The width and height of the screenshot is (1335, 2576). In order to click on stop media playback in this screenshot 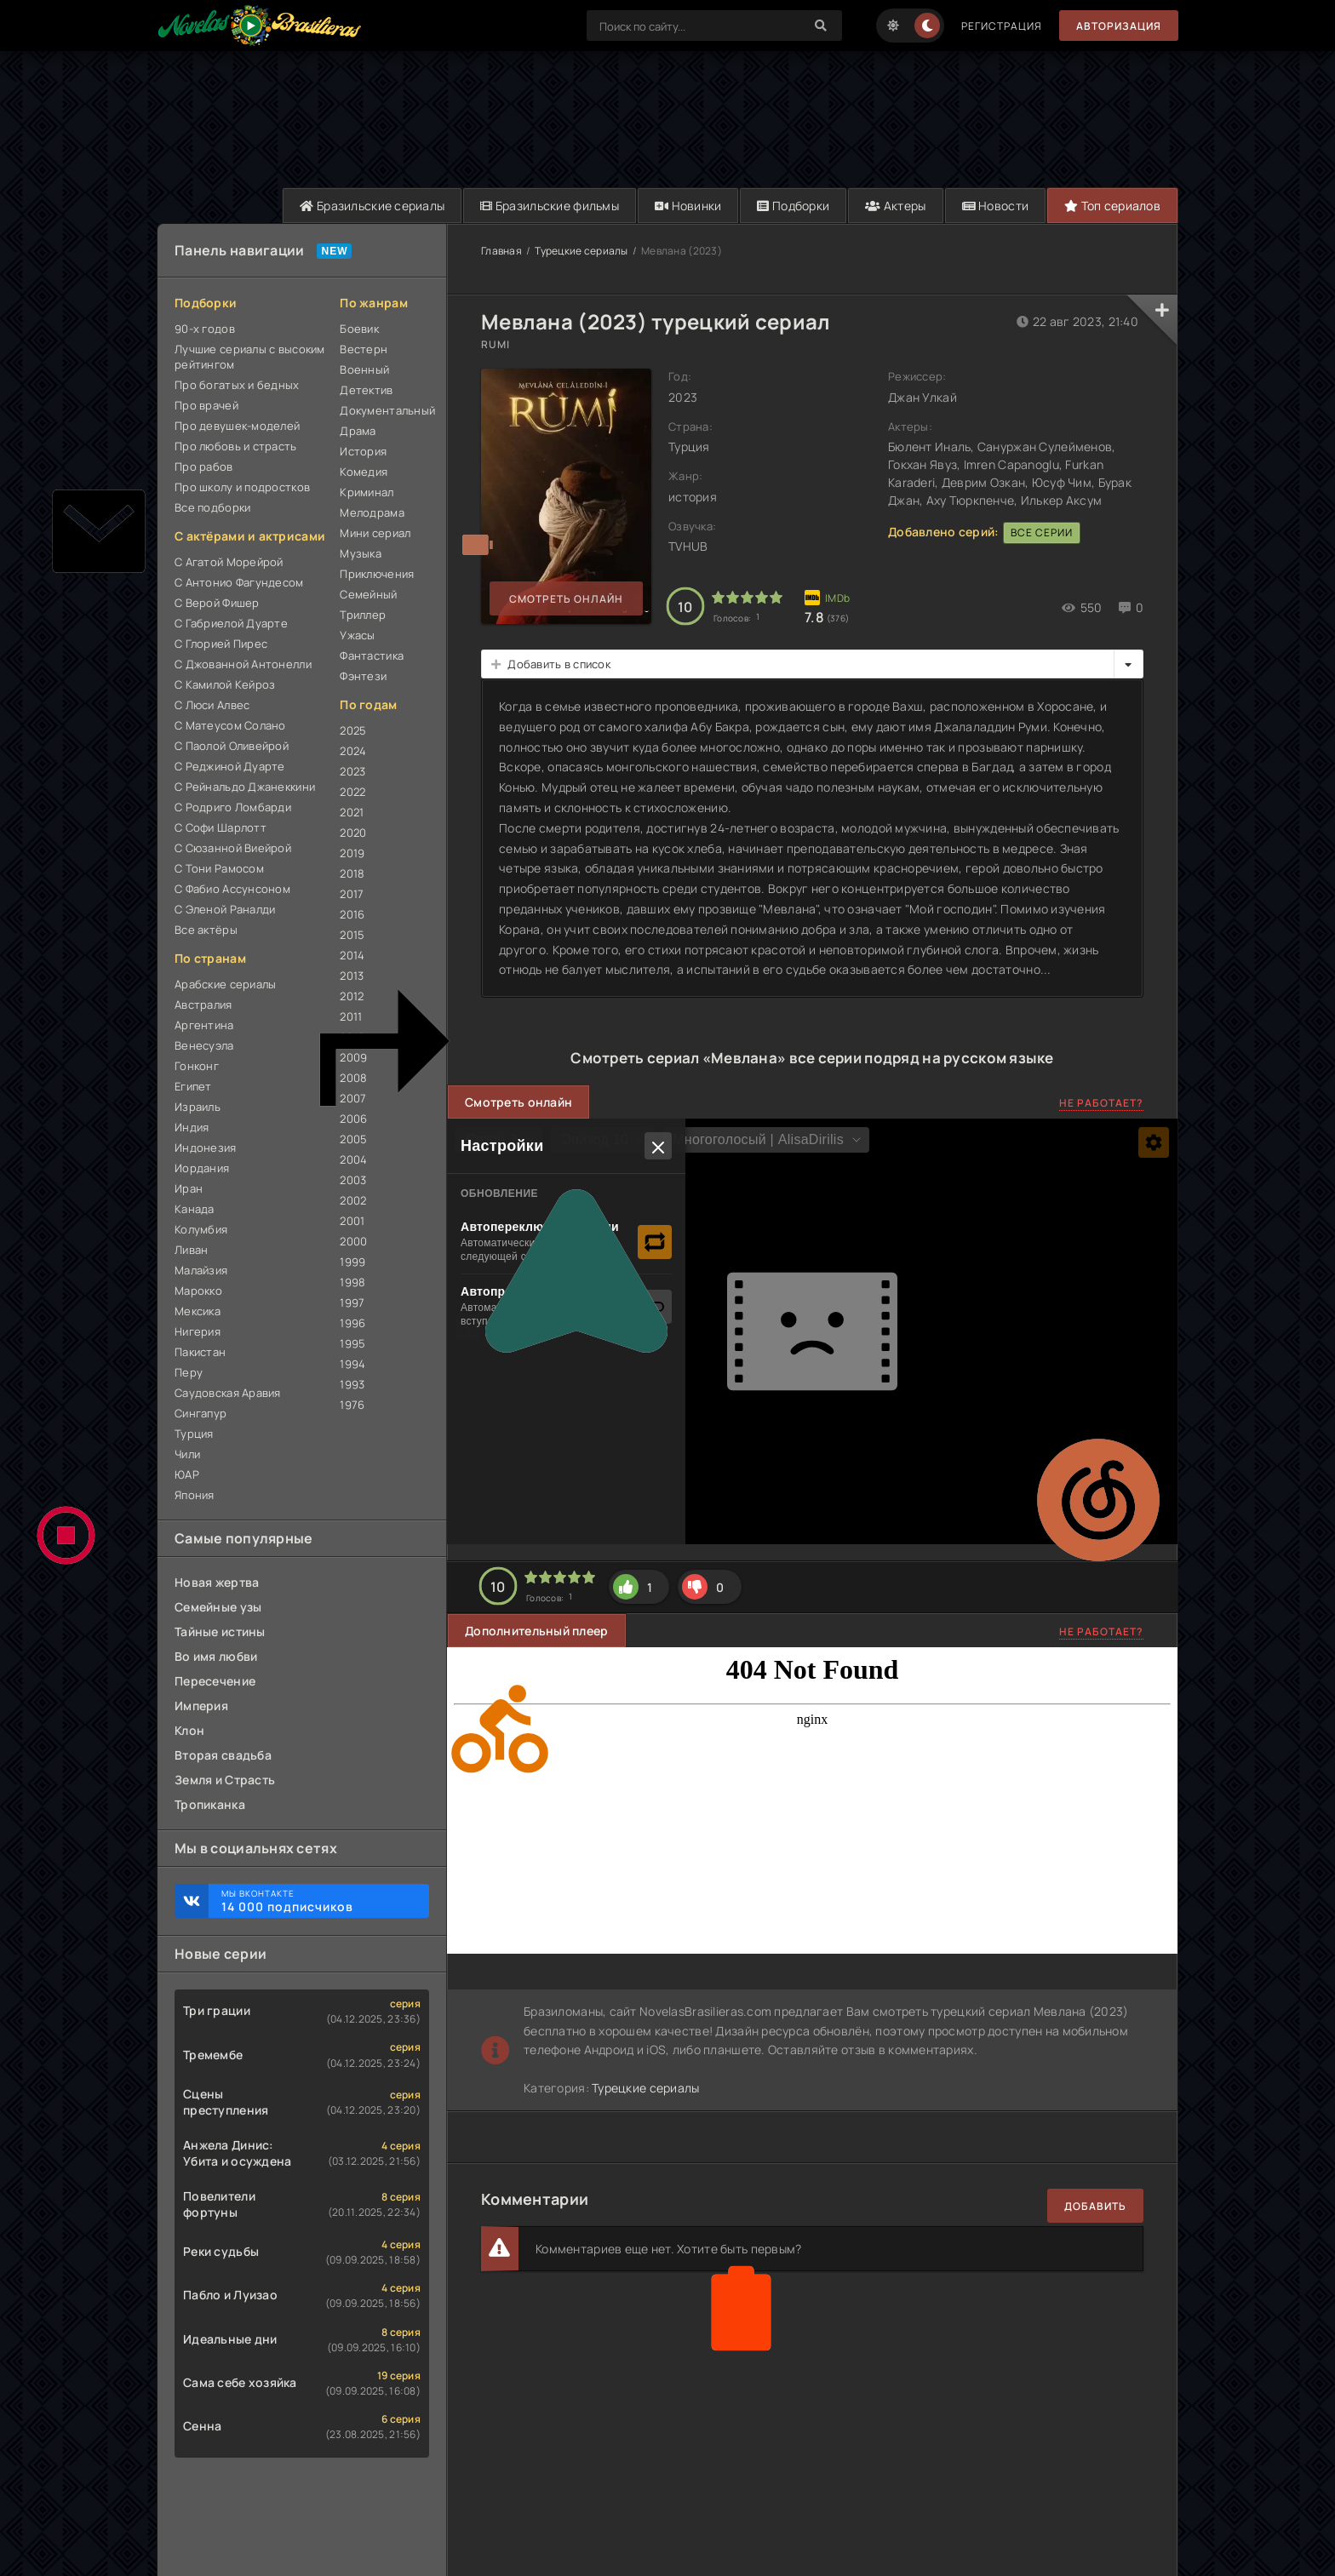, I will do `click(66, 1535)`.